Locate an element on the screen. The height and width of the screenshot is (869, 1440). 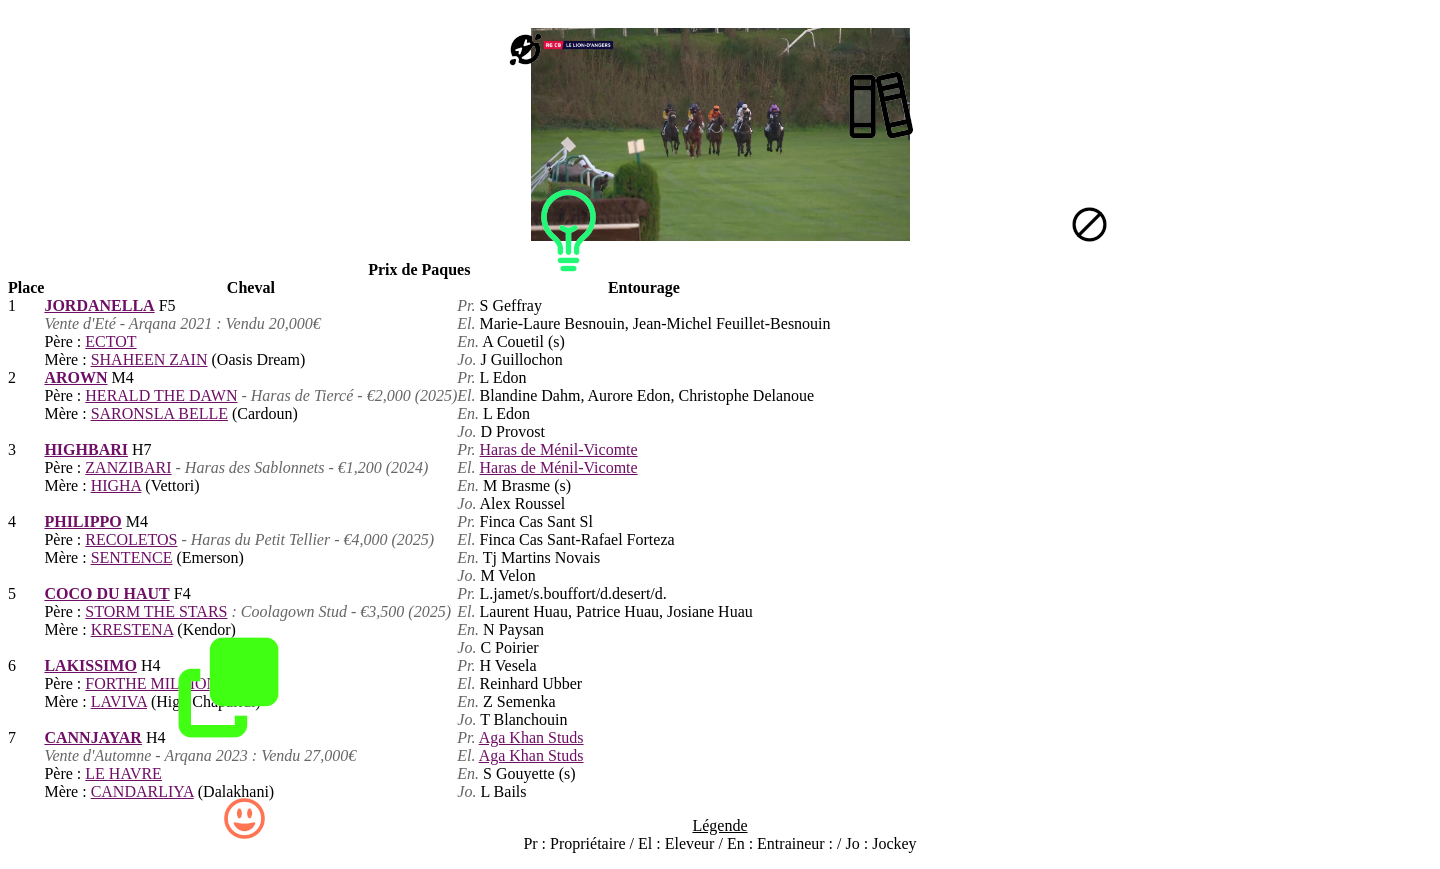
duplicate or copy an item is located at coordinates (228, 687).